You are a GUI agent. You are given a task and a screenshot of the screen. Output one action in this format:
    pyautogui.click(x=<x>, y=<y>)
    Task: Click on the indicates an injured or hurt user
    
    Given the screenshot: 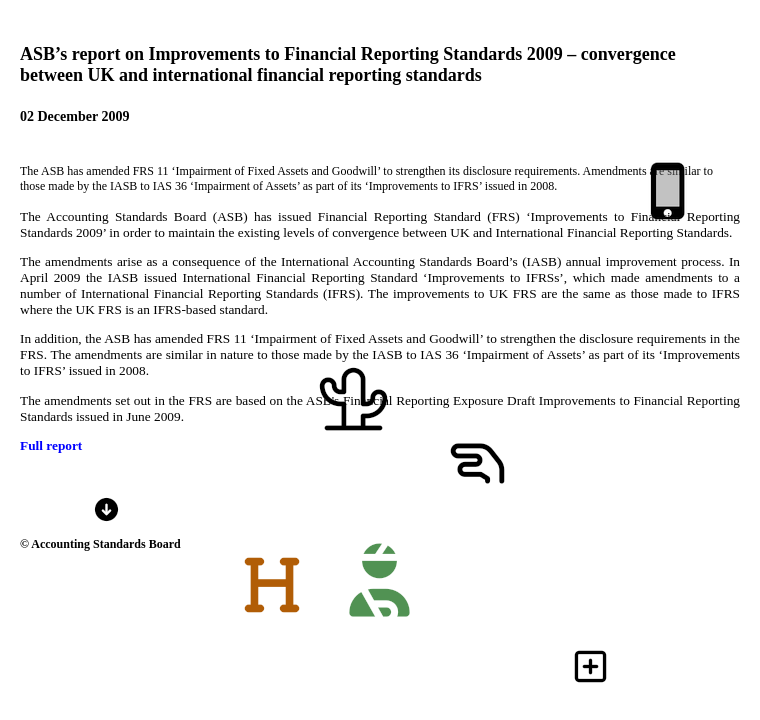 What is the action you would take?
    pyautogui.click(x=379, y=579)
    